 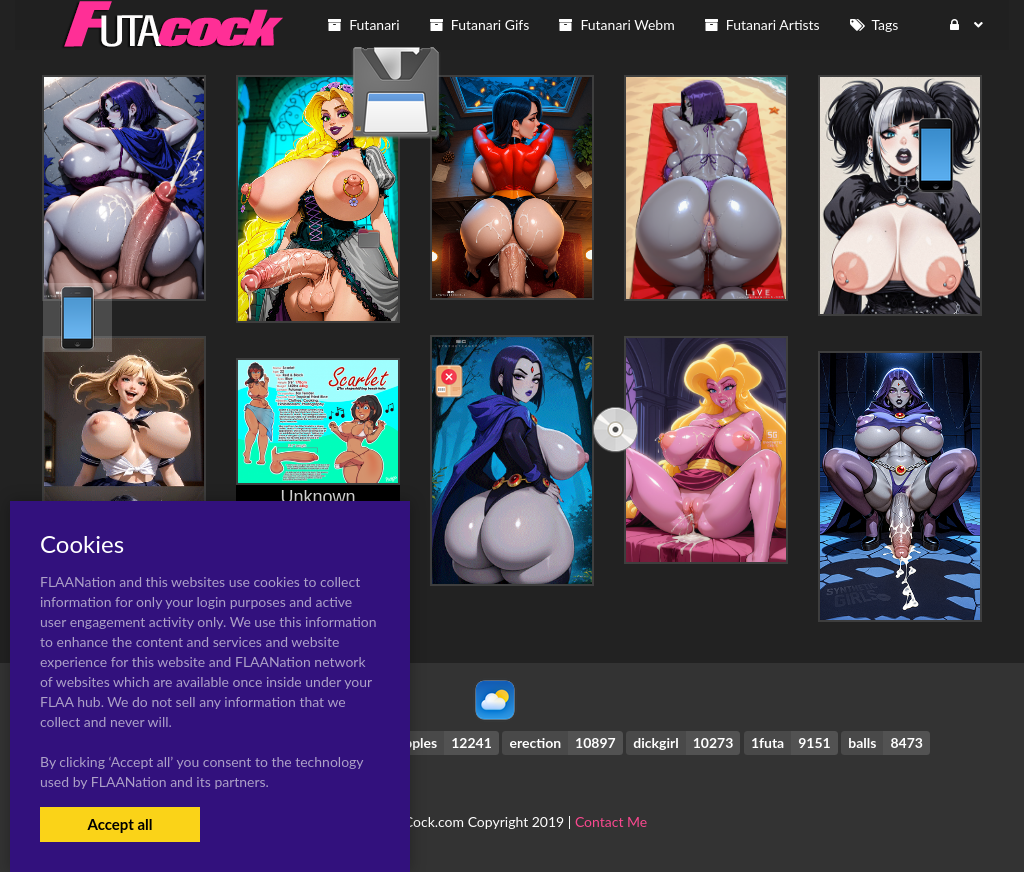 I want to click on open a folder or directory, so click(x=369, y=238).